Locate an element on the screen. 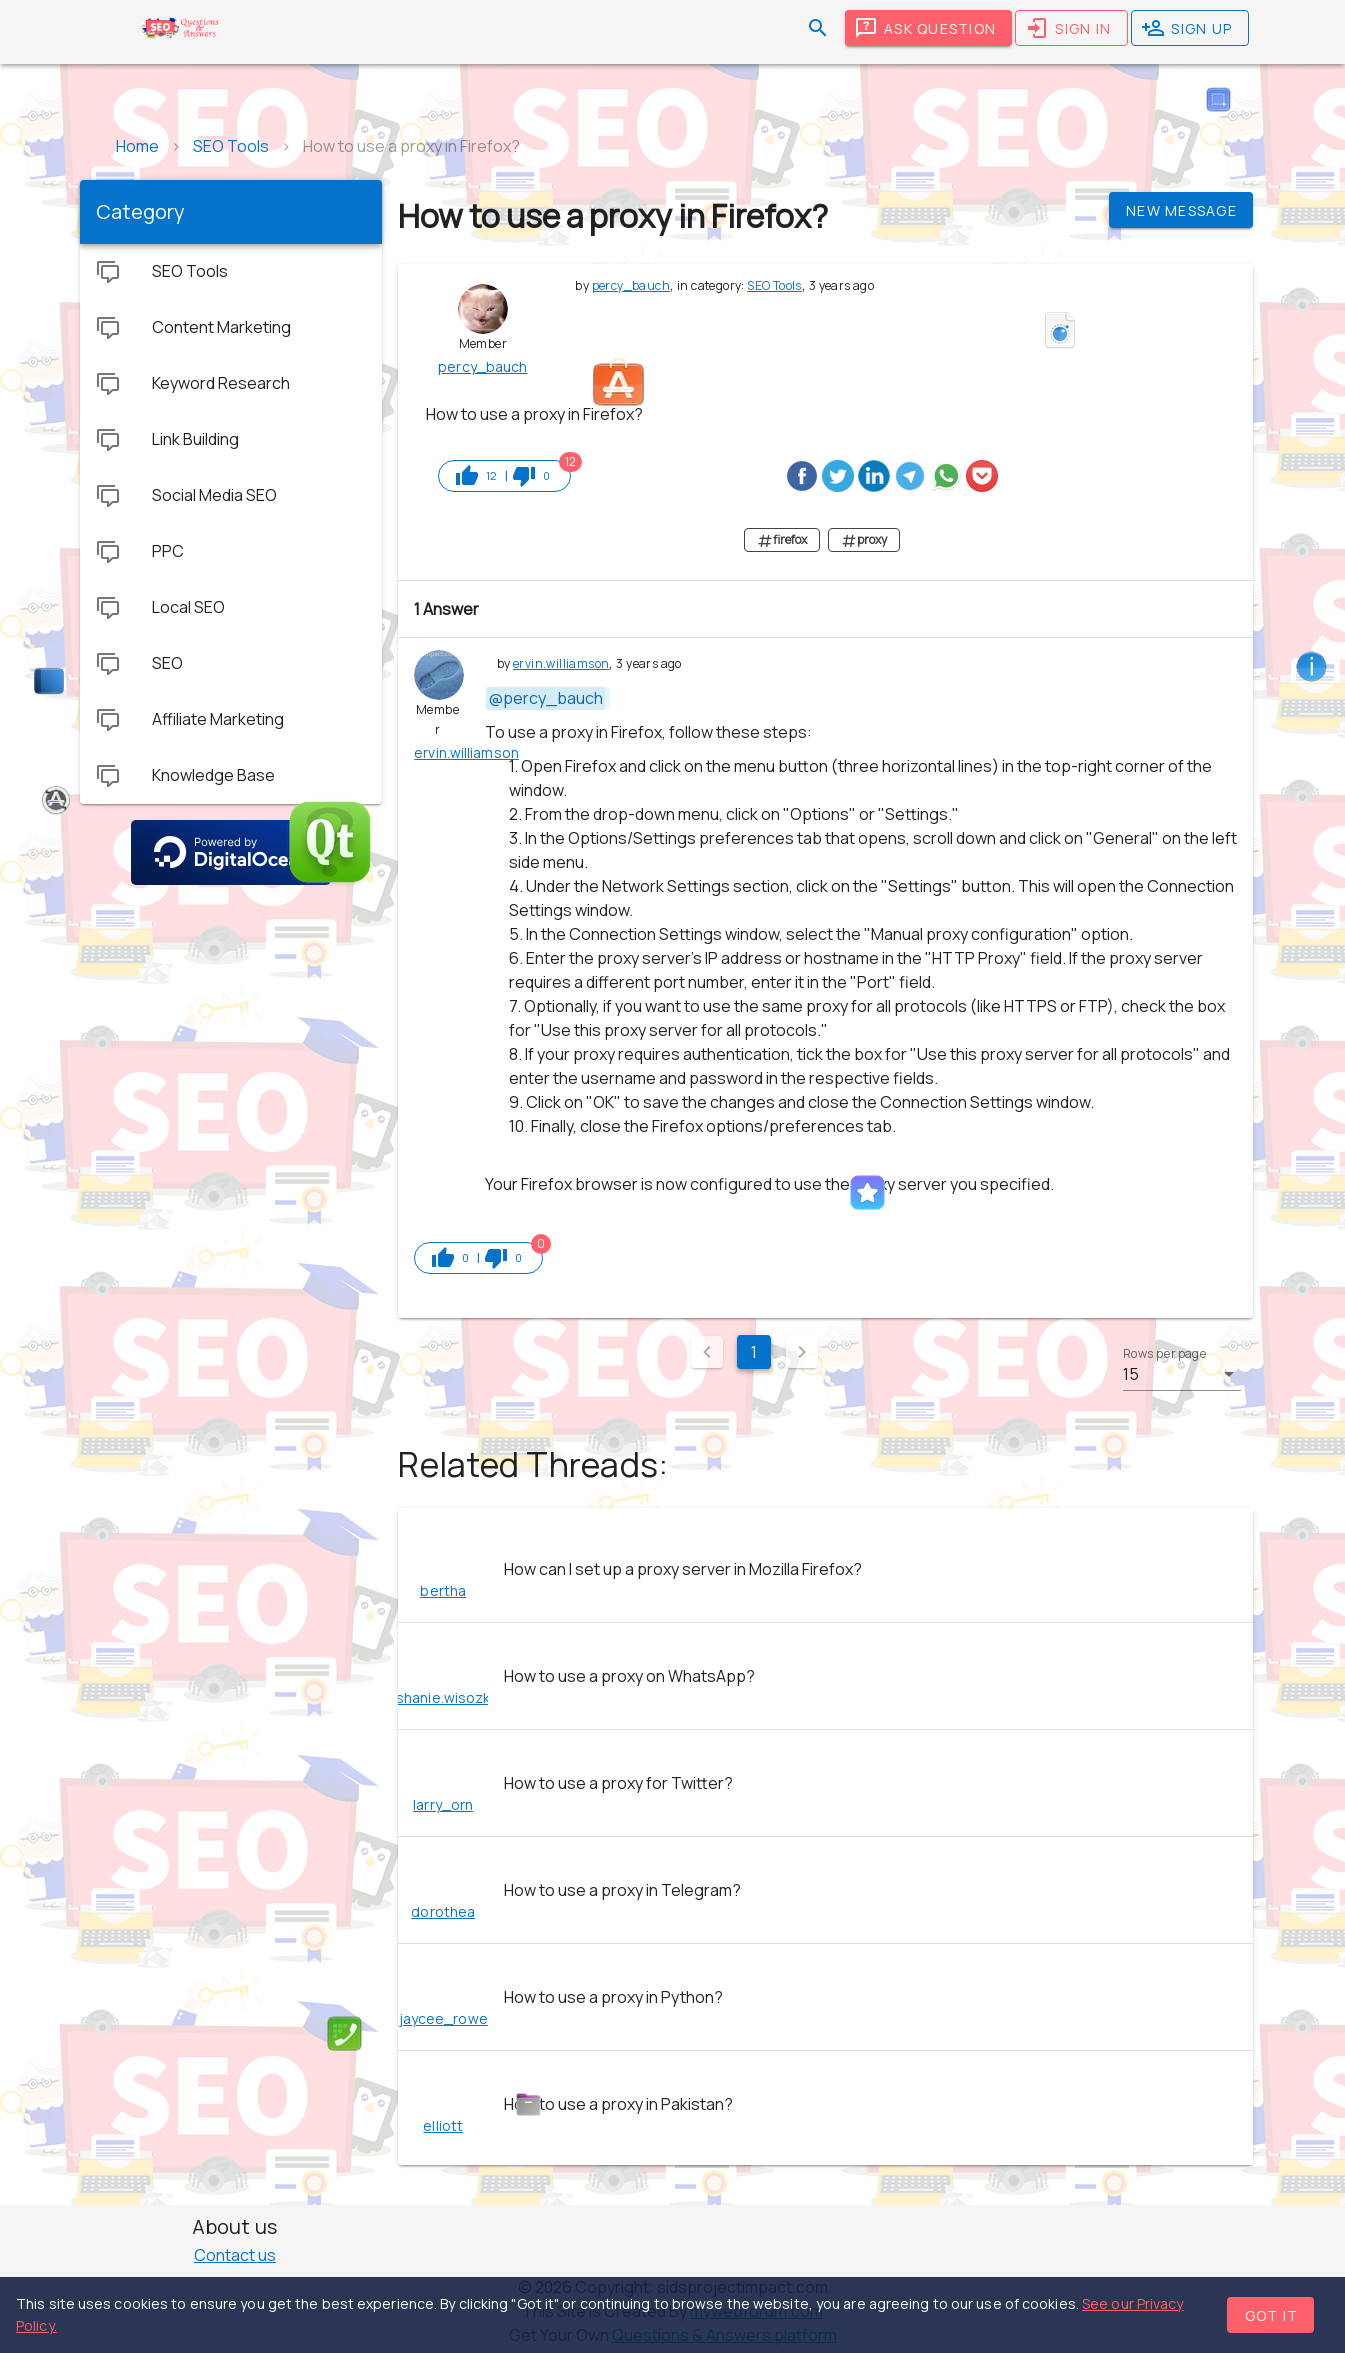 This screenshot has height=2353, width=1345. check for and install system updates is located at coordinates (56, 800).